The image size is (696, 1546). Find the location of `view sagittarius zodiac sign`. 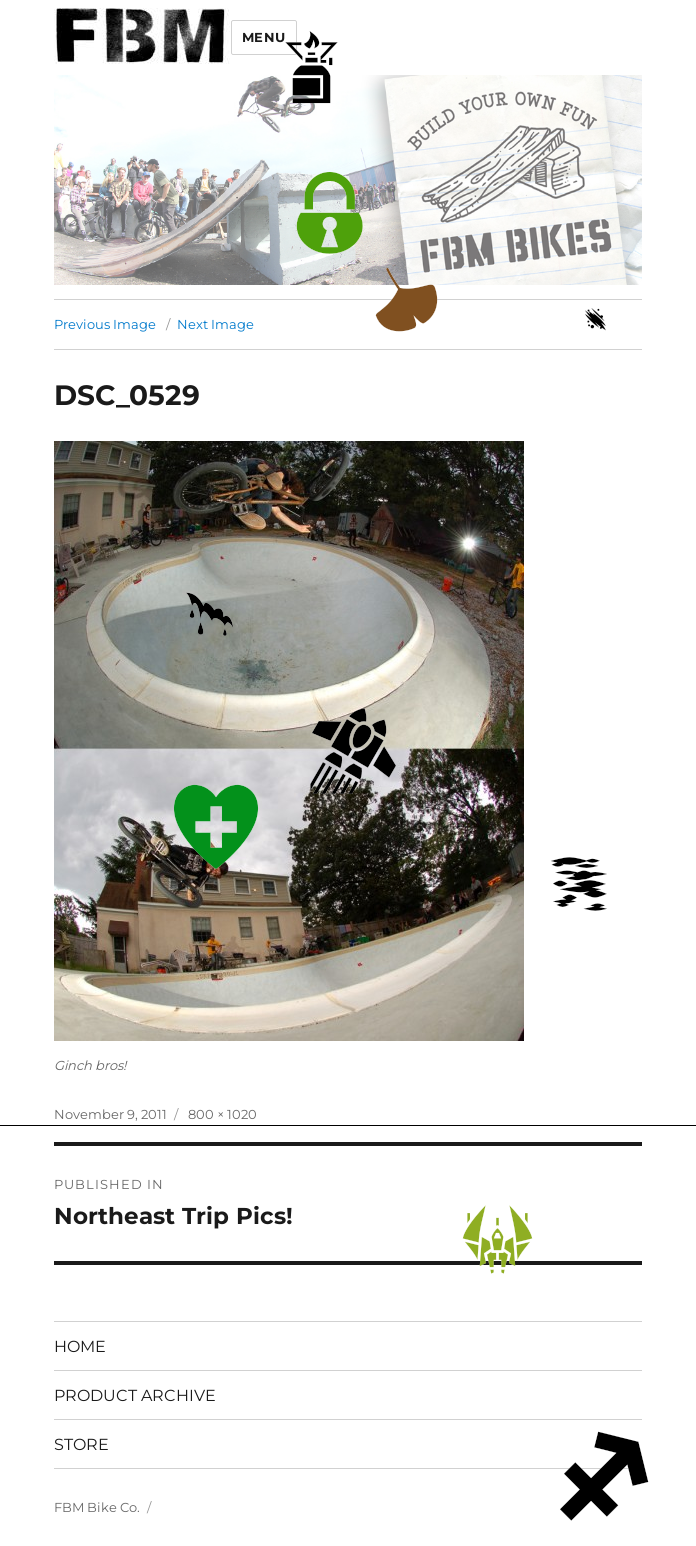

view sagittarius zodiac sign is located at coordinates (604, 1476).